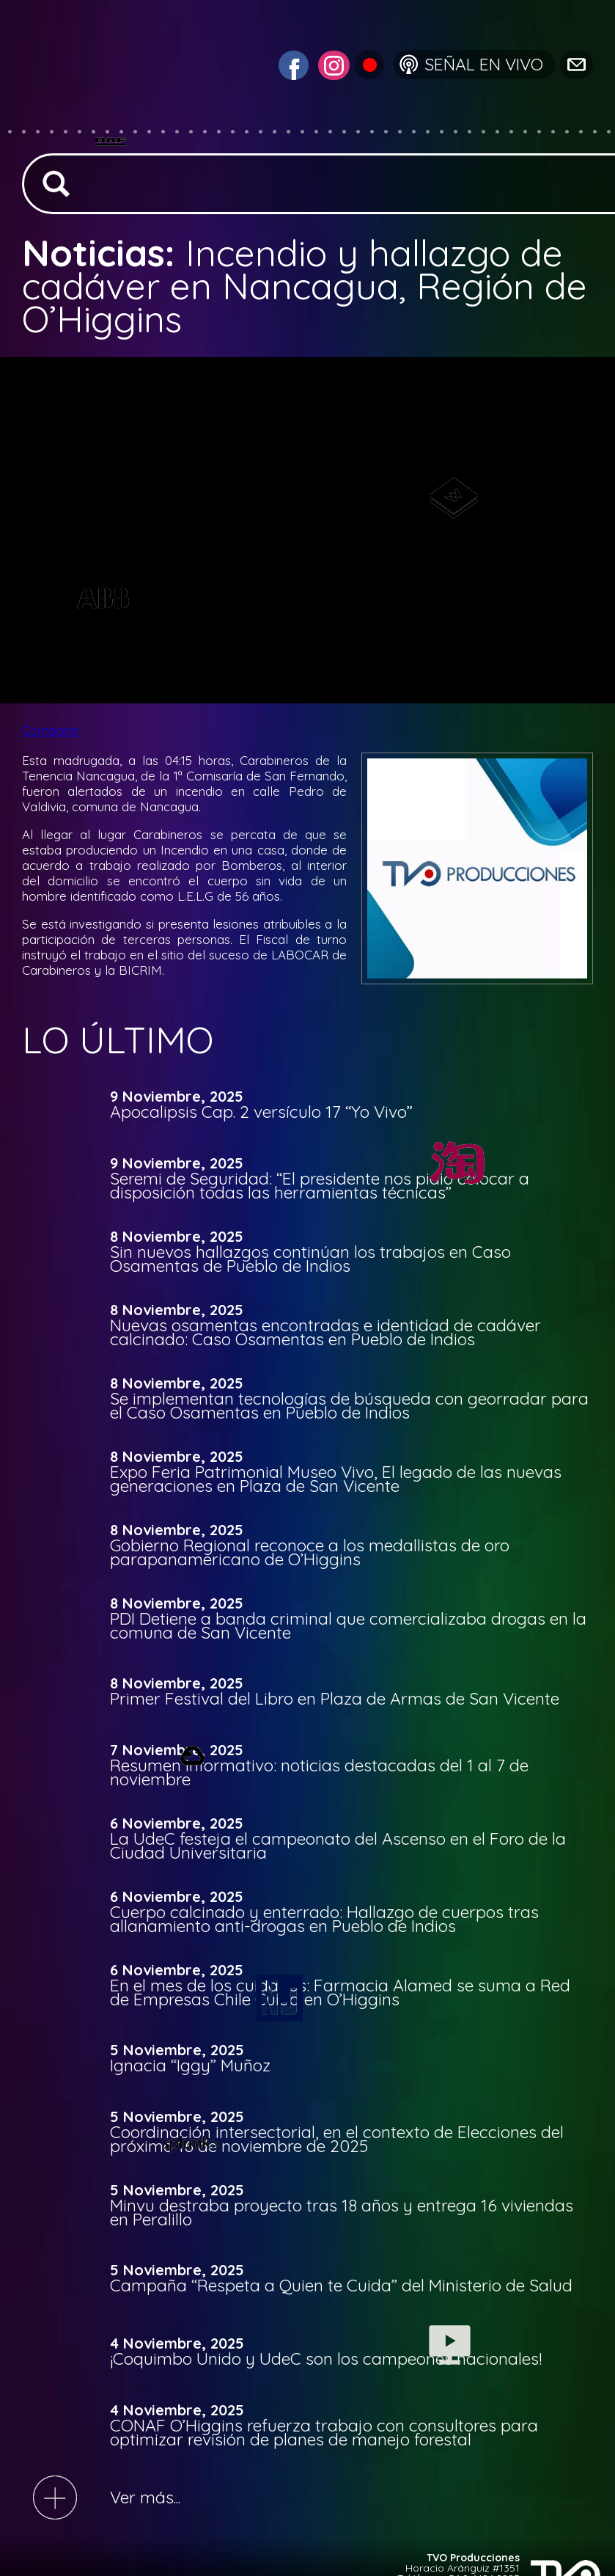  I want to click on open wappalyzer browser extension, so click(454, 498).